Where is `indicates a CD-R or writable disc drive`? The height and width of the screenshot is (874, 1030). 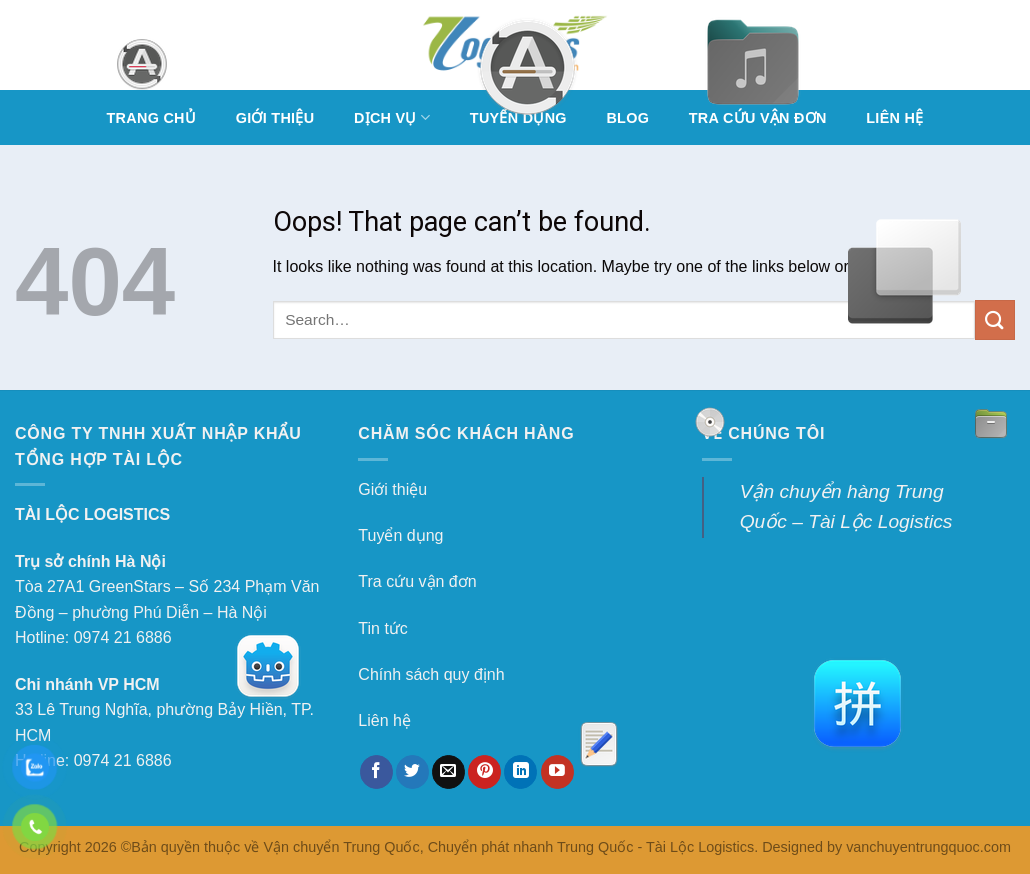
indicates a CD-R or writable disc drive is located at coordinates (710, 422).